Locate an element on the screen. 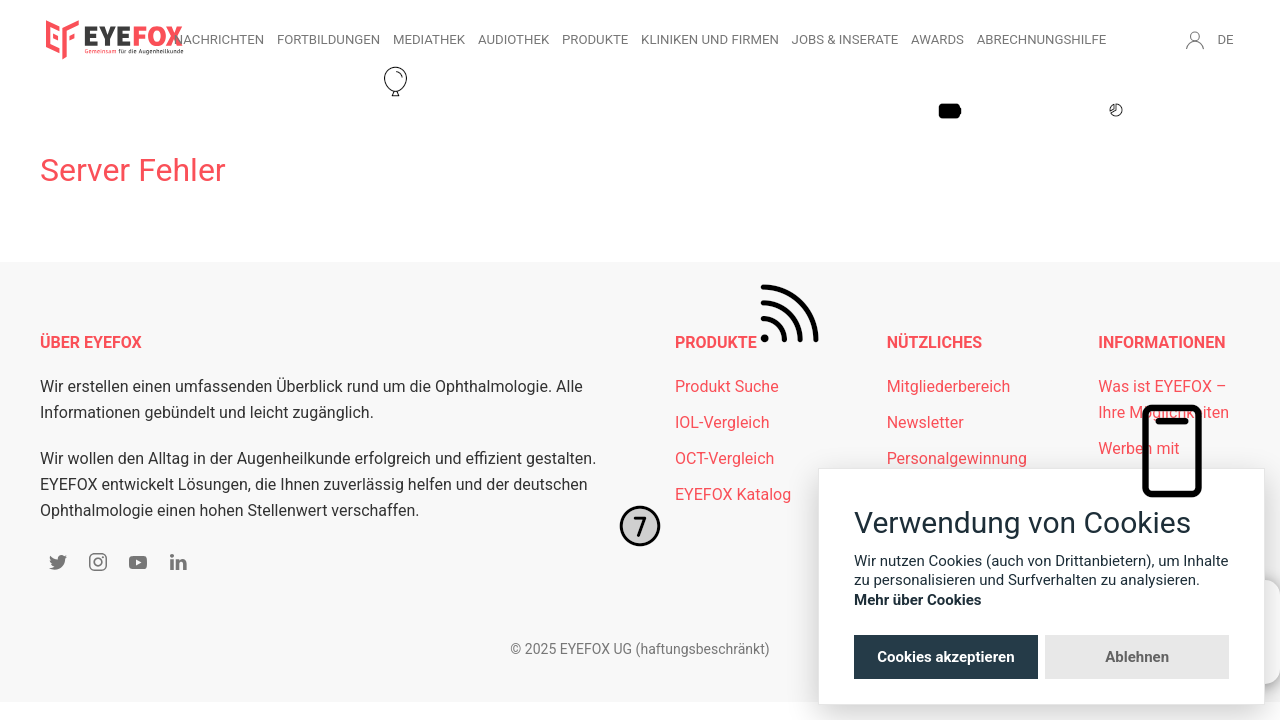 Image resolution: width=1280 pixels, height=720 pixels. indicates step seven in a numbered process is located at coordinates (640, 526).